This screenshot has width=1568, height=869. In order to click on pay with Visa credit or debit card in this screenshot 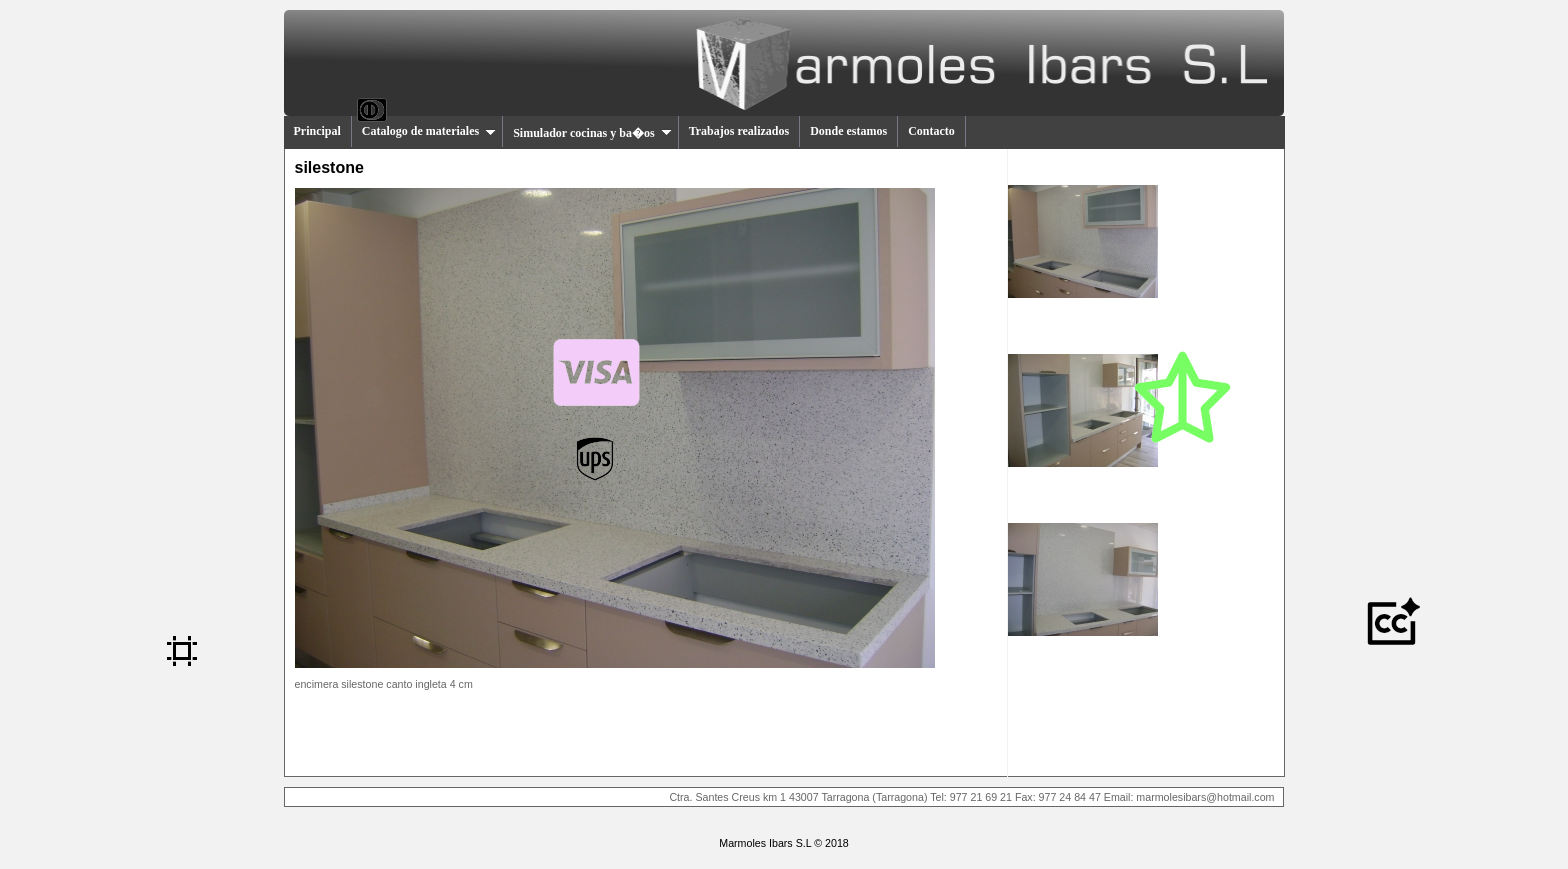, I will do `click(596, 372)`.